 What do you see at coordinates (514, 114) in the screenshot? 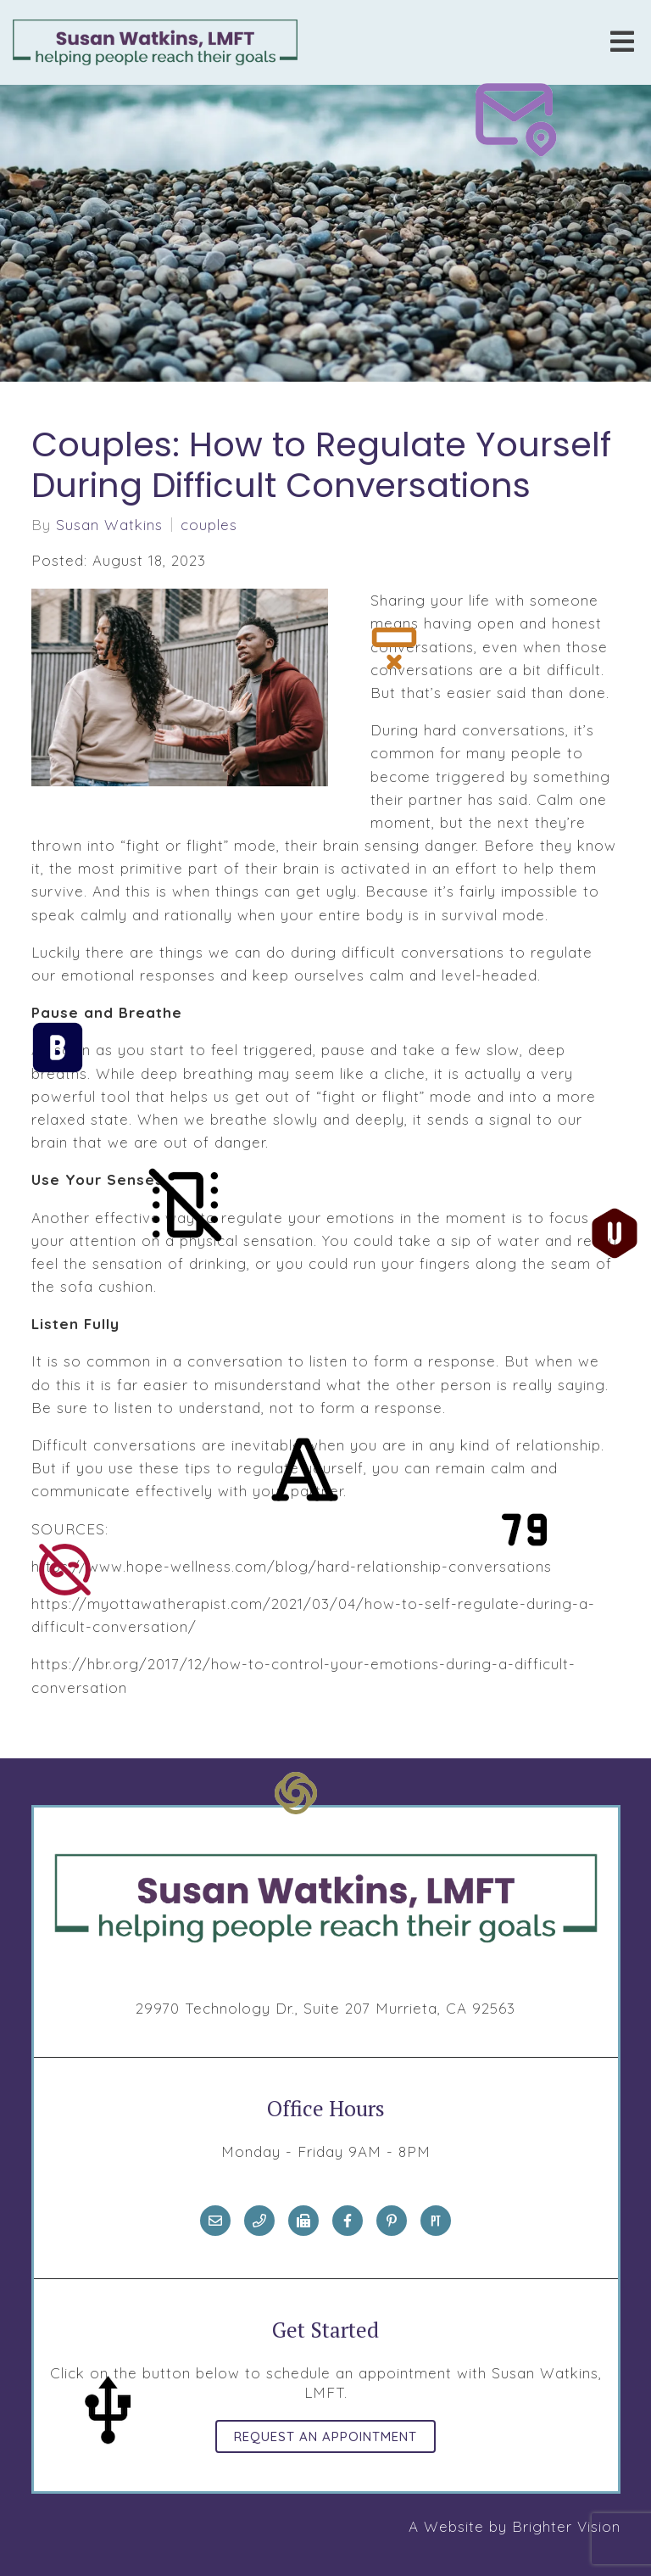
I see `view location-tagged emails` at bounding box center [514, 114].